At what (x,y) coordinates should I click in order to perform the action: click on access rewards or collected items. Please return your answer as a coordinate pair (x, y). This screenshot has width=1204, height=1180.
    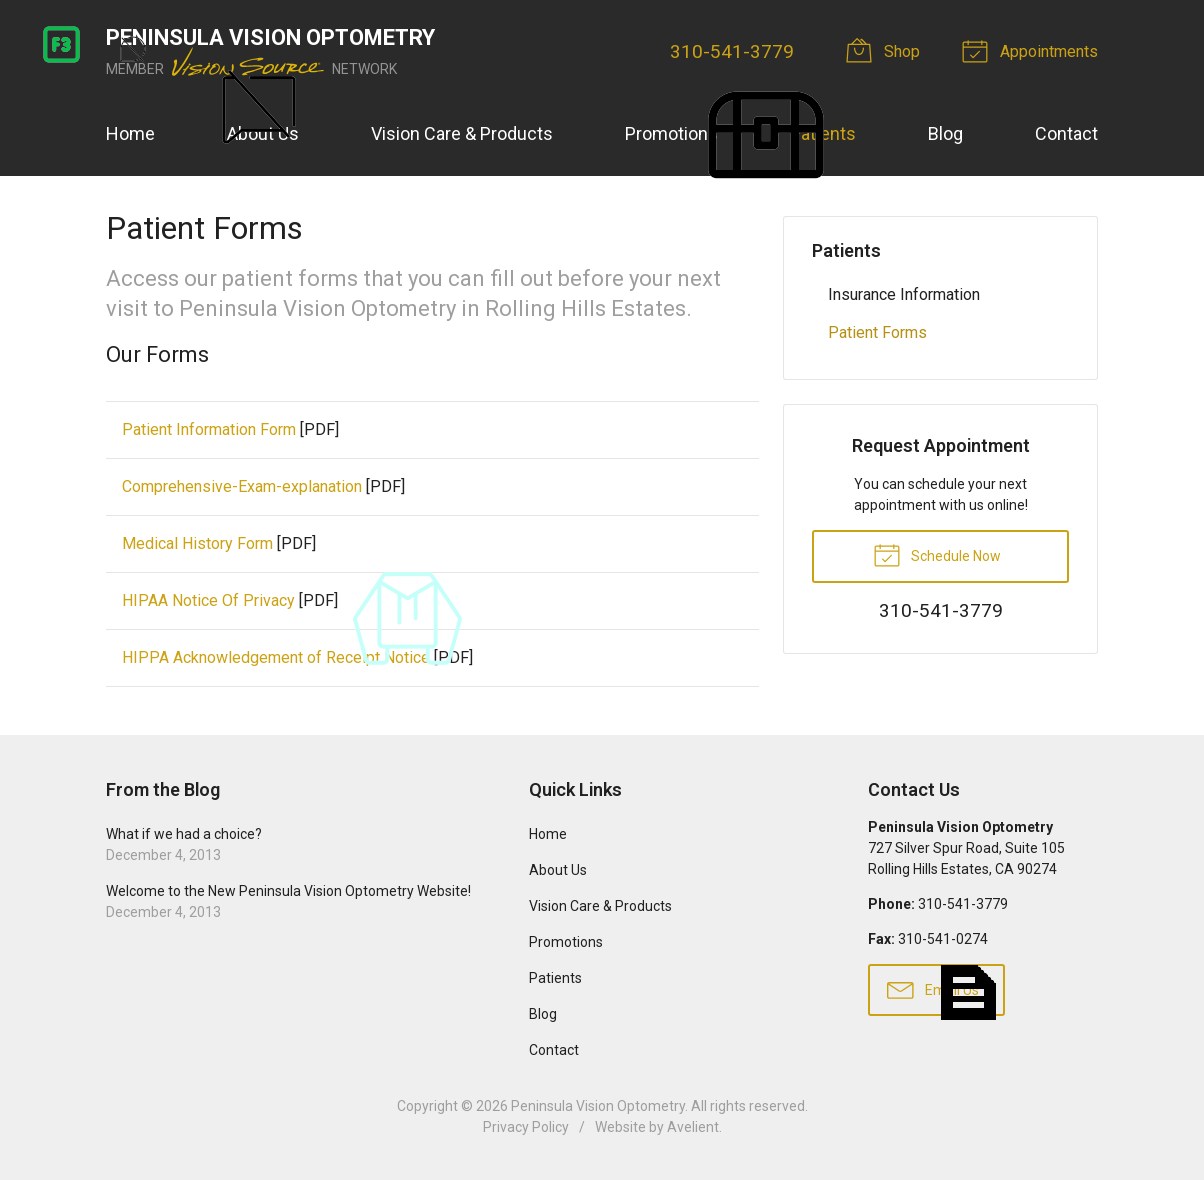
    Looking at the image, I should click on (766, 137).